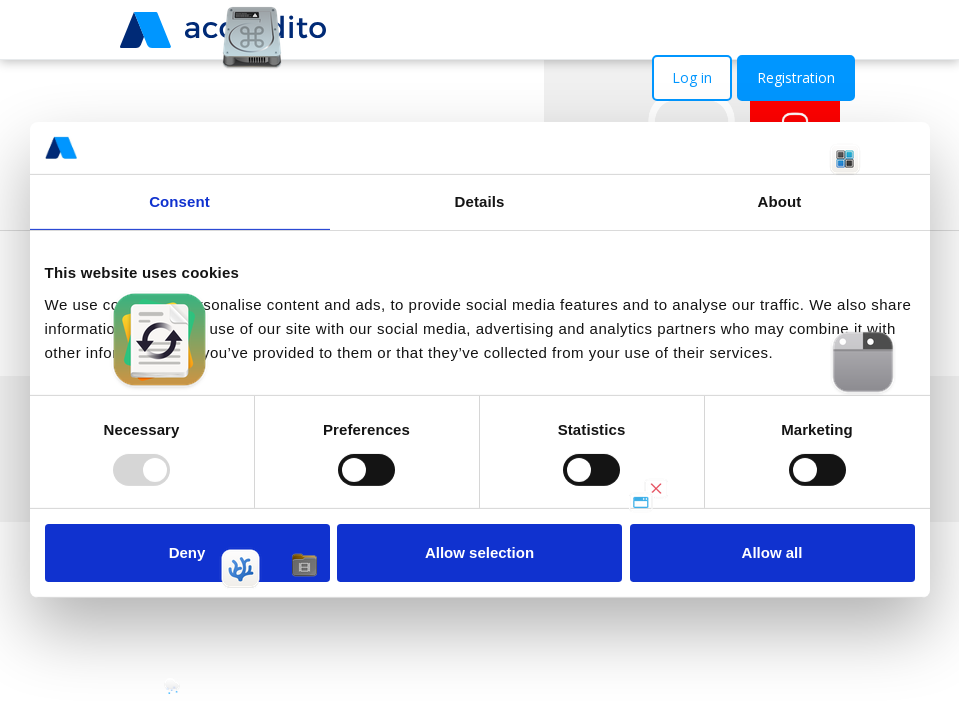 The image size is (959, 720). Describe the element at coordinates (648, 495) in the screenshot. I see `close or shut down display` at that location.